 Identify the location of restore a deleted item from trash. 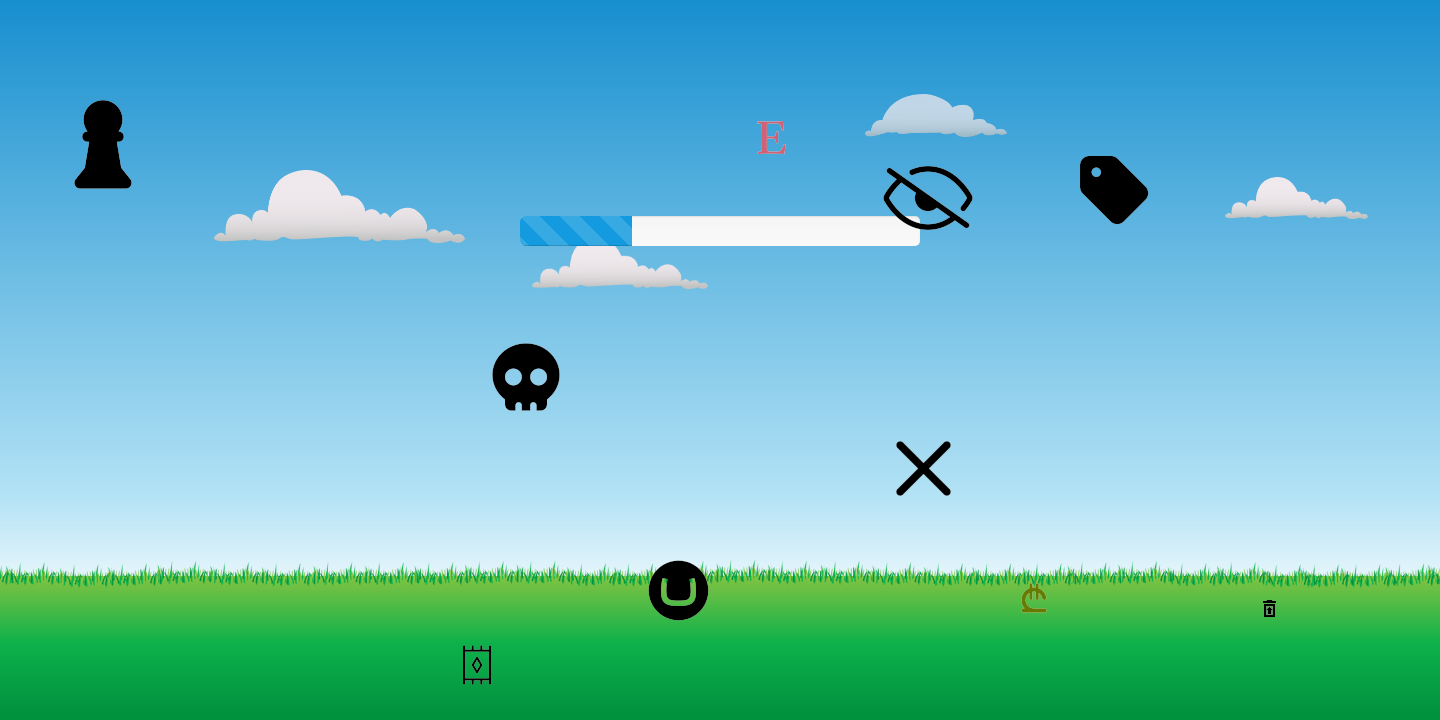
(1269, 608).